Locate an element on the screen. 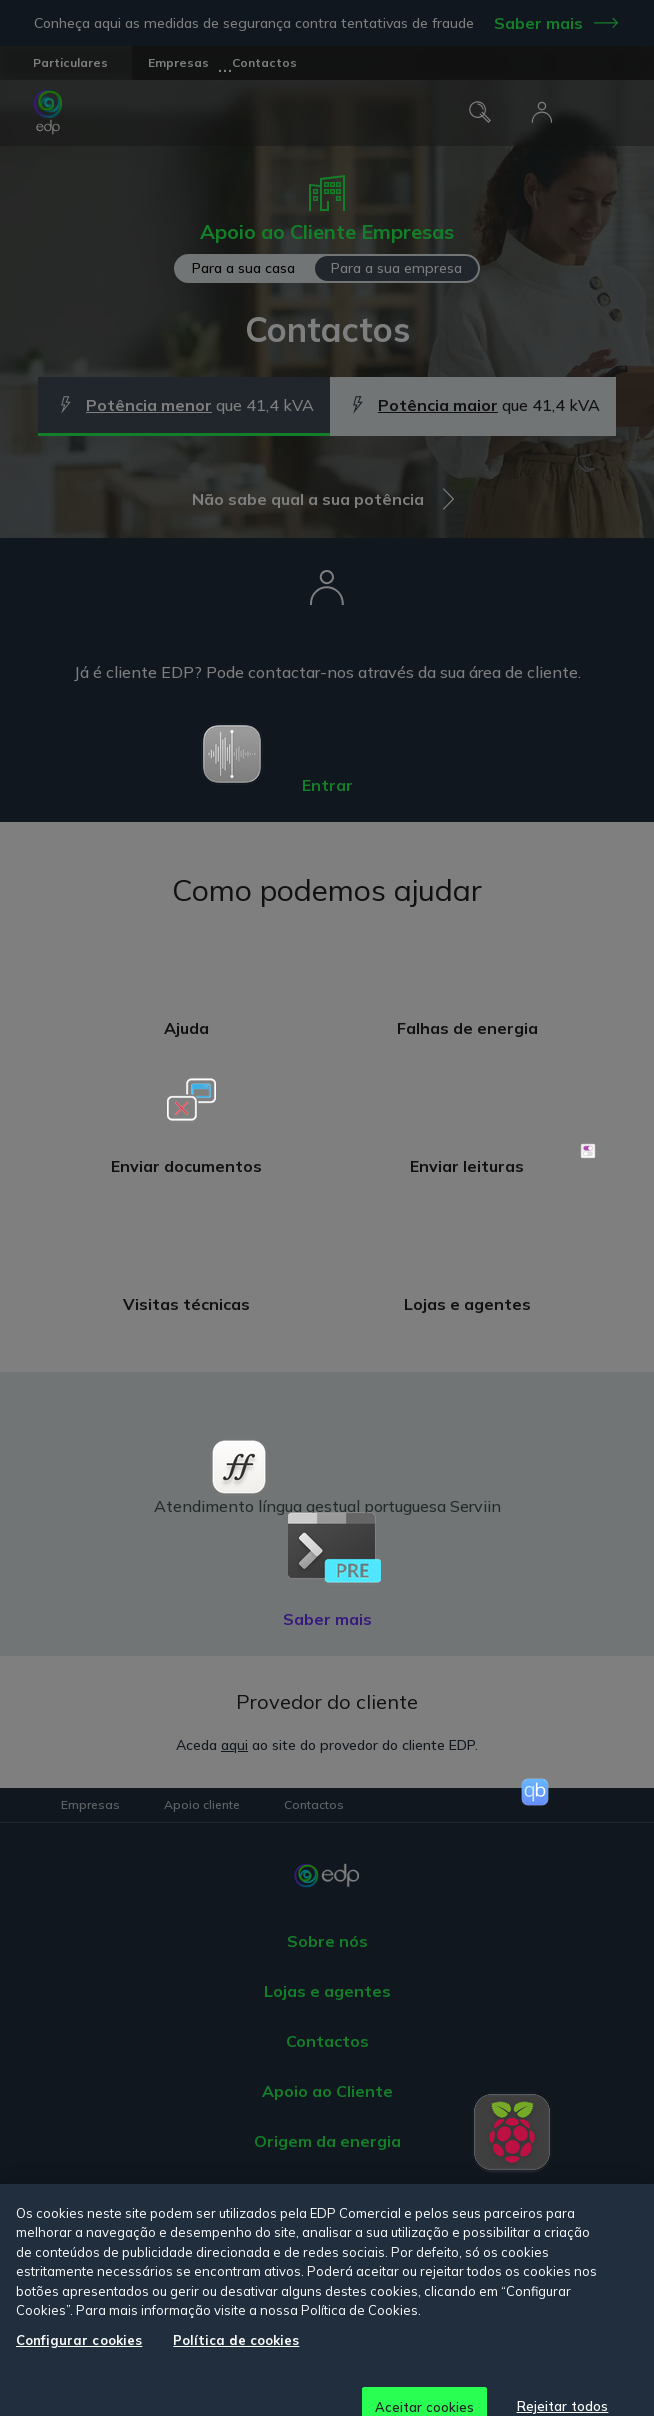  open qbittorrent torrent client is located at coordinates (535, 1792).